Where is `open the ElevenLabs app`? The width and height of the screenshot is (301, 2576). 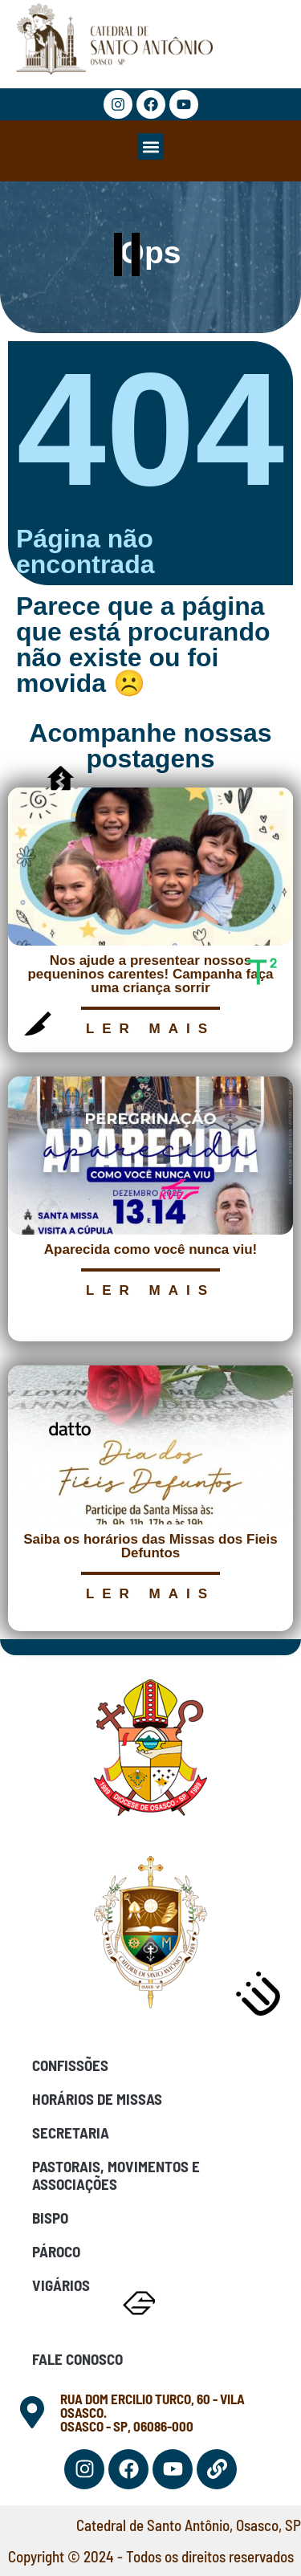
open the ElevenLabs app is located at coordinates (127, 254).